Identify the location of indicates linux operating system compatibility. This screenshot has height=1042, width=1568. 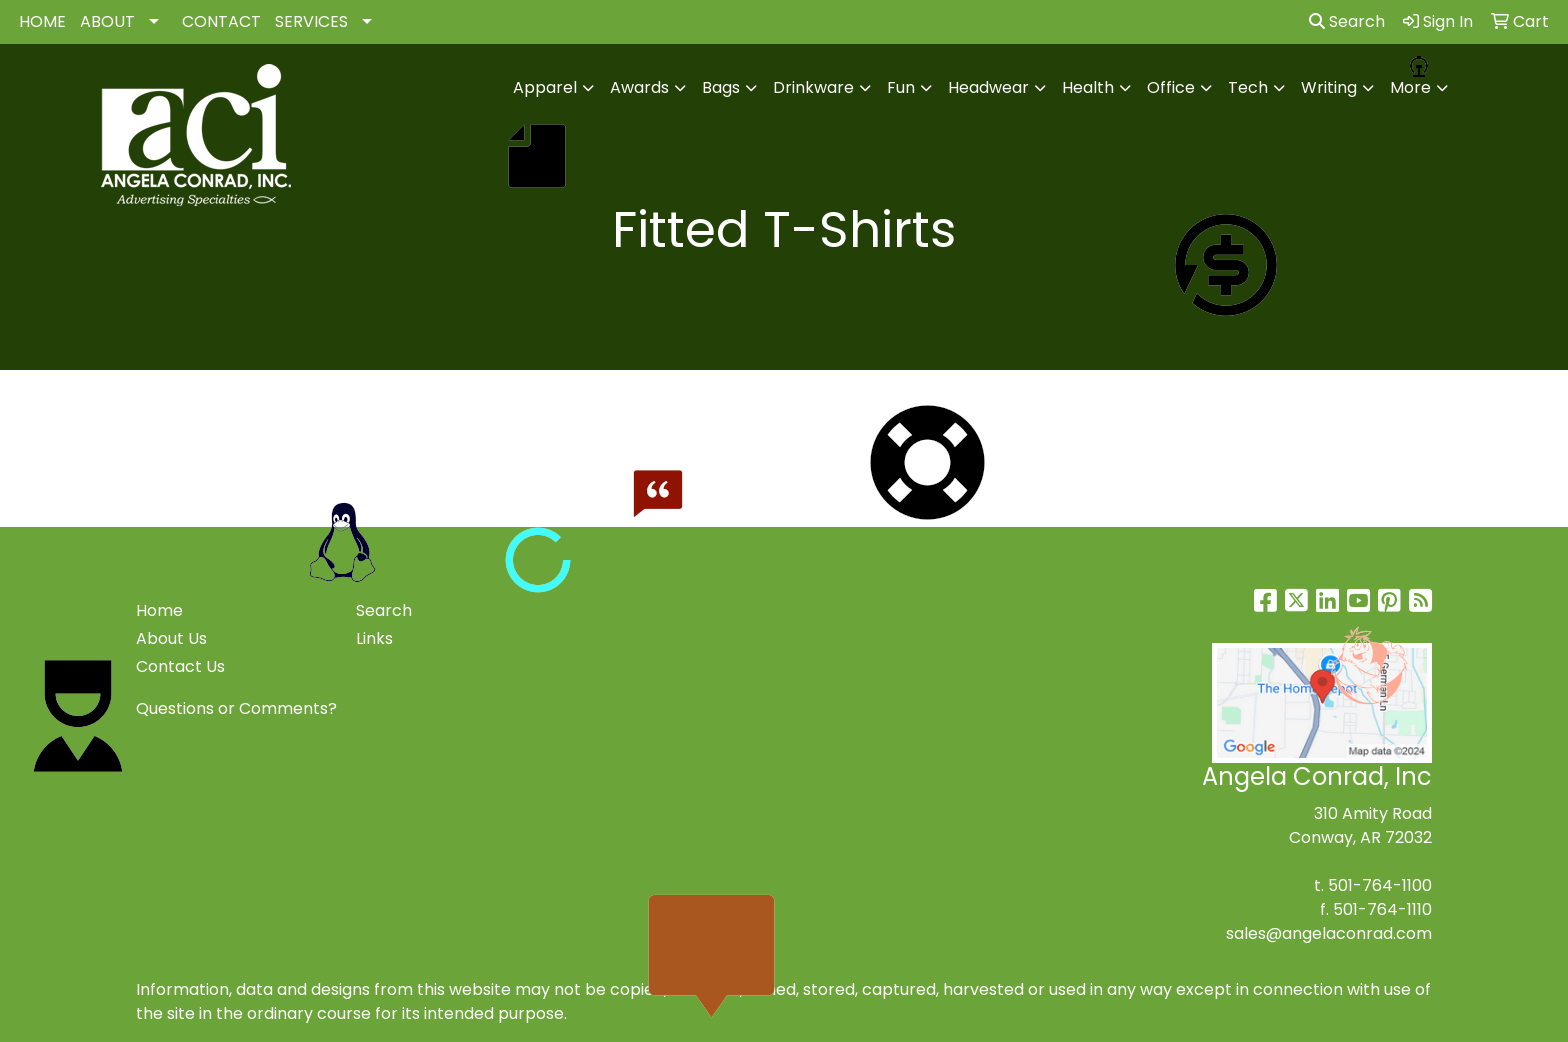
(342, 542).